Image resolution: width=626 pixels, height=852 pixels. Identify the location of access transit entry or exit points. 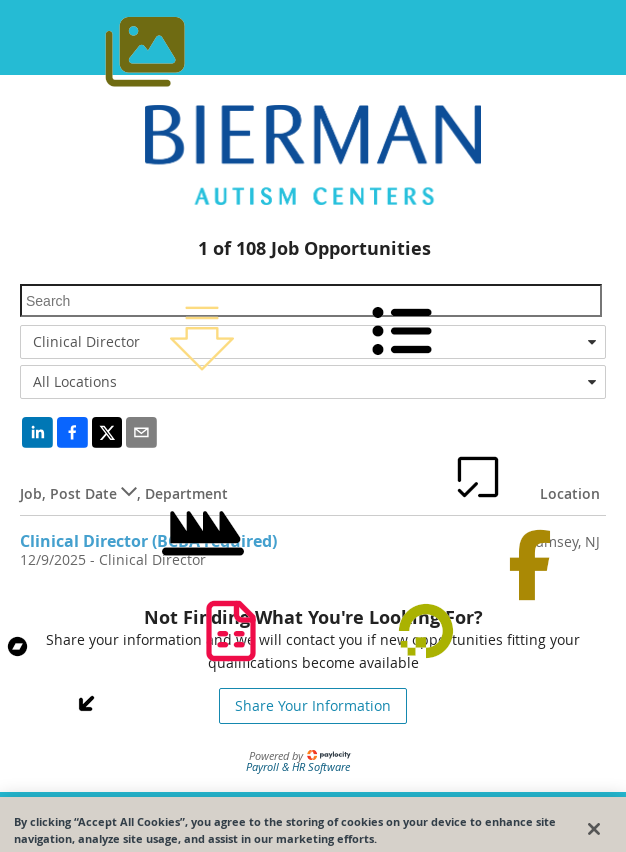
(87, 703).